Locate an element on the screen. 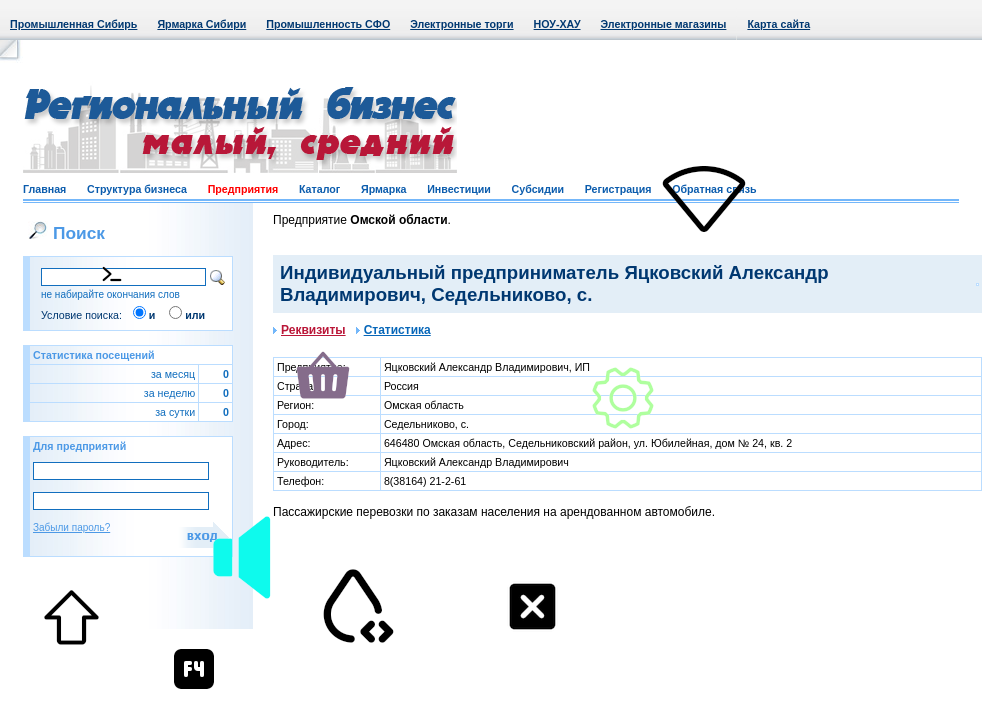  indicates a disabled or unavailable feature is located at coordinates (532, 606).